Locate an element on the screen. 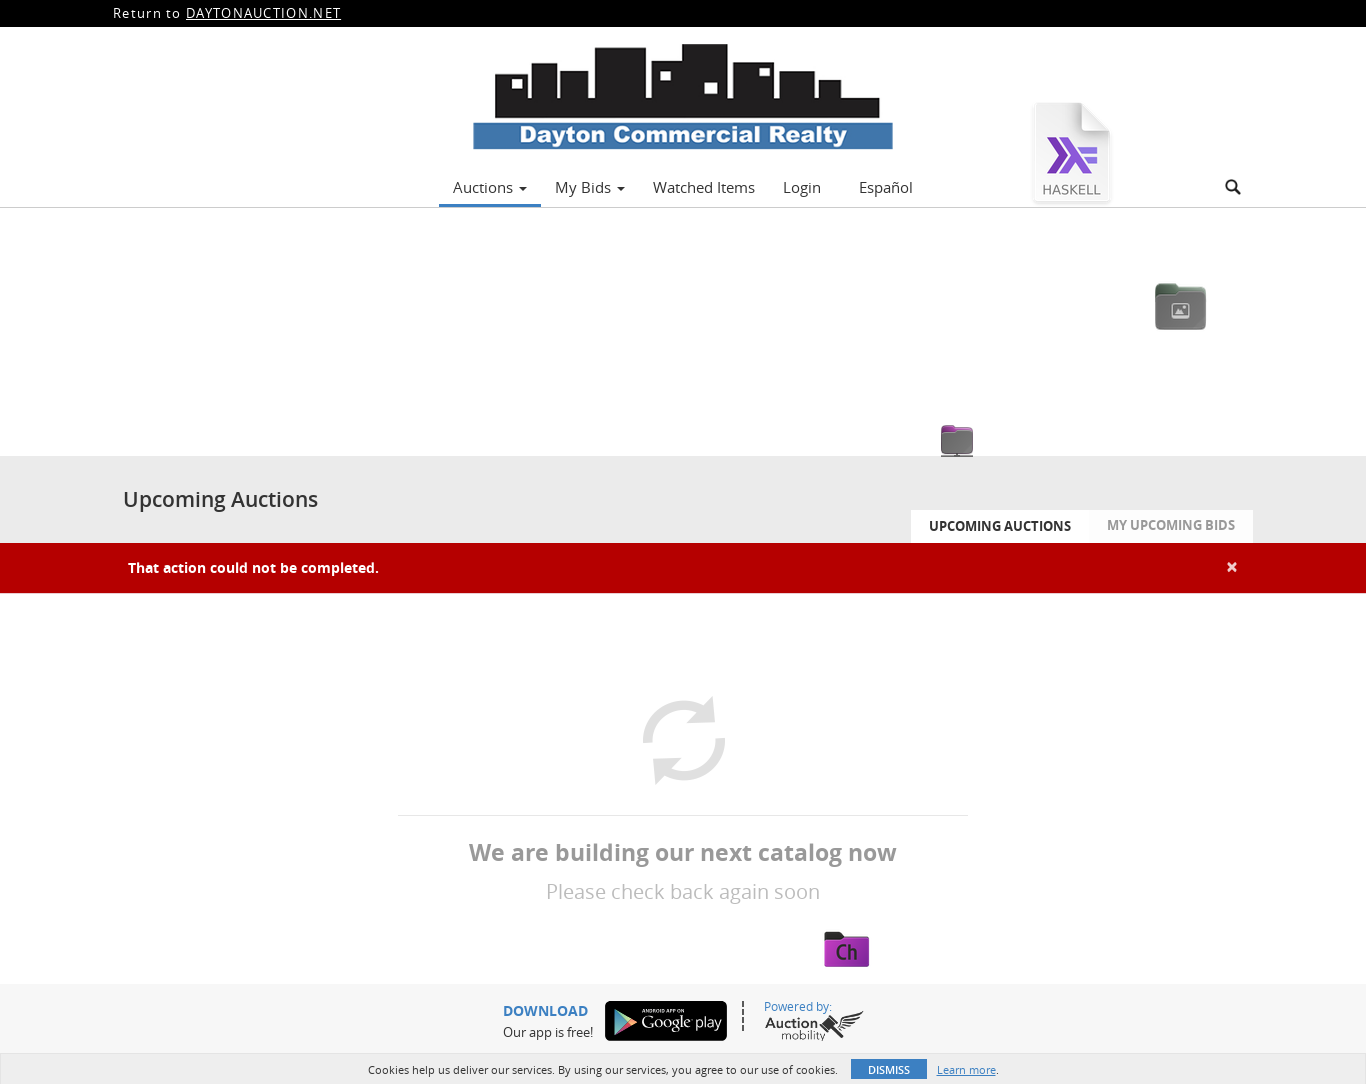  open your pictures folder is located at coordinates (1180, 306).